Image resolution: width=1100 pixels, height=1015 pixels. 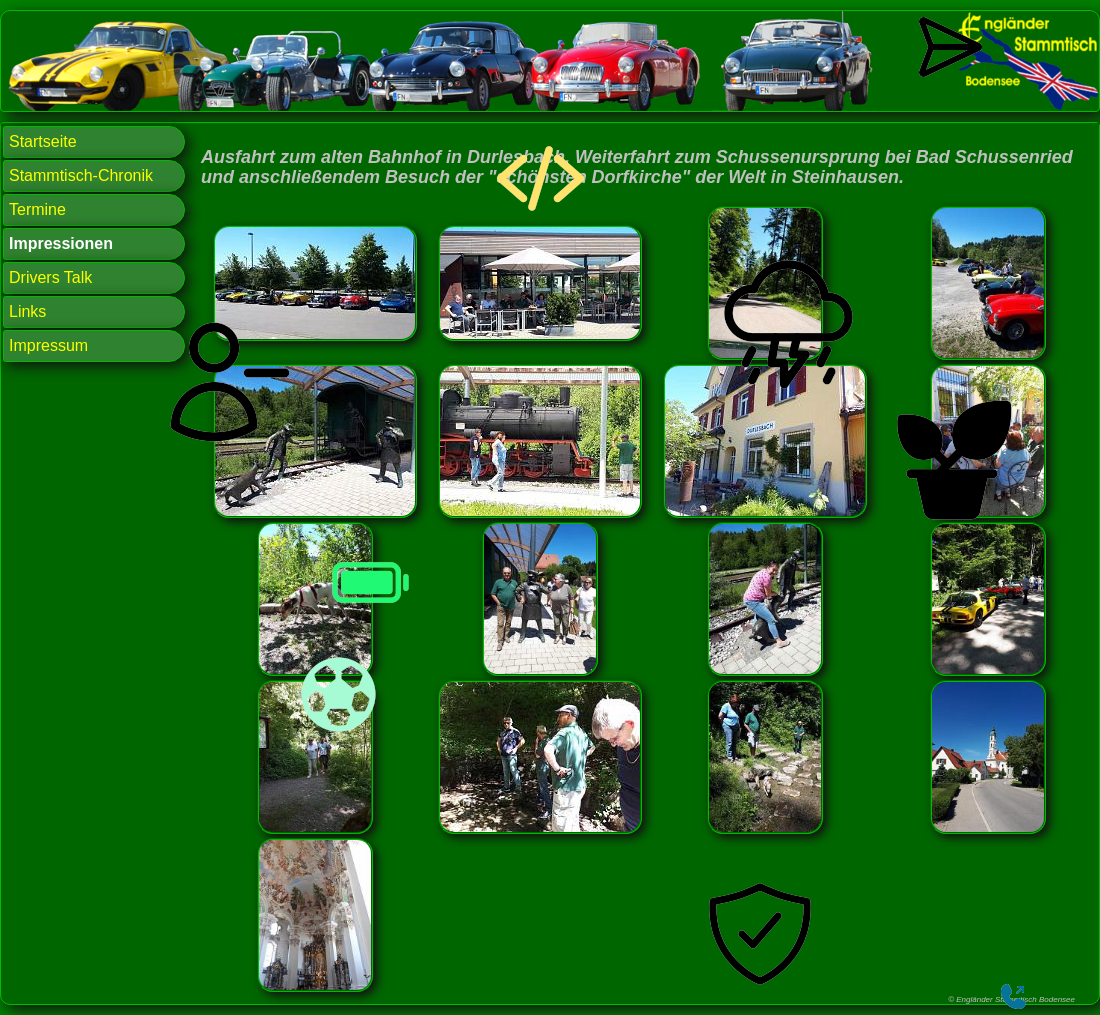 What do you see at coordinates (1014, 996) in the screenshot?
I see `make an outgoing call` at bounding box center [1014, 996].